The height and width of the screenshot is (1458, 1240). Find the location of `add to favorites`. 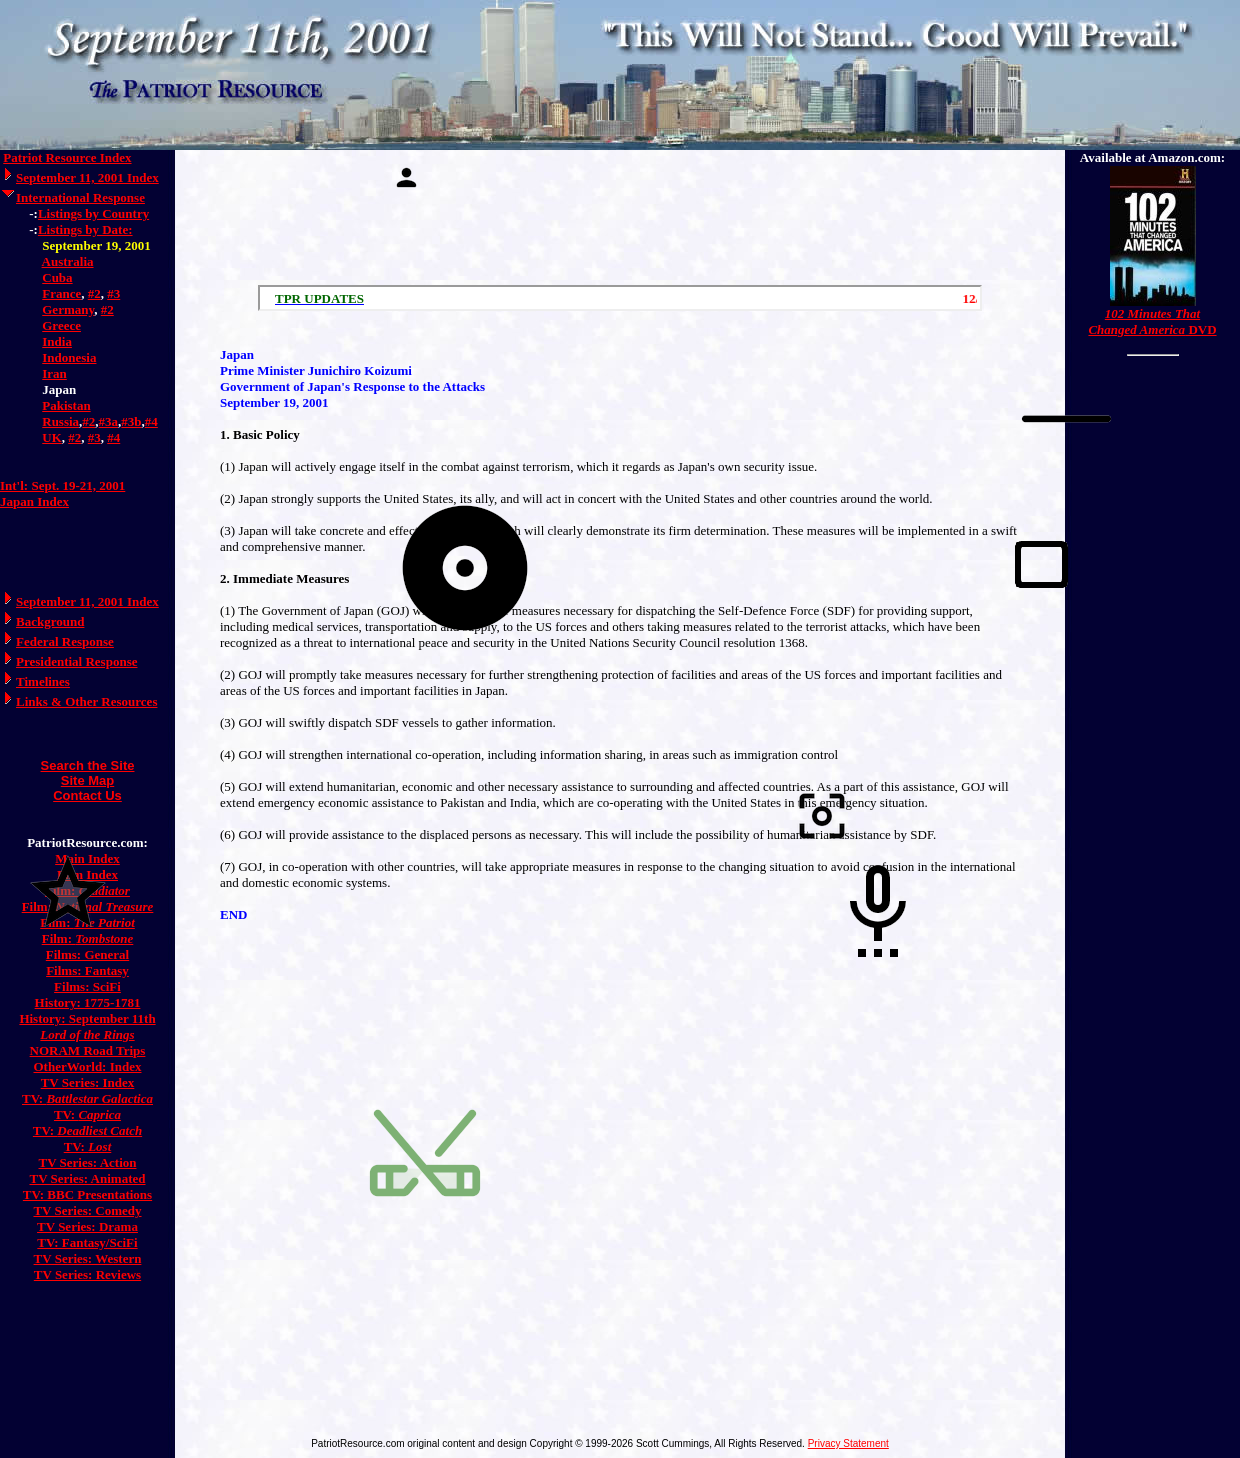

add to favorites is located at coordinates (68, 893).